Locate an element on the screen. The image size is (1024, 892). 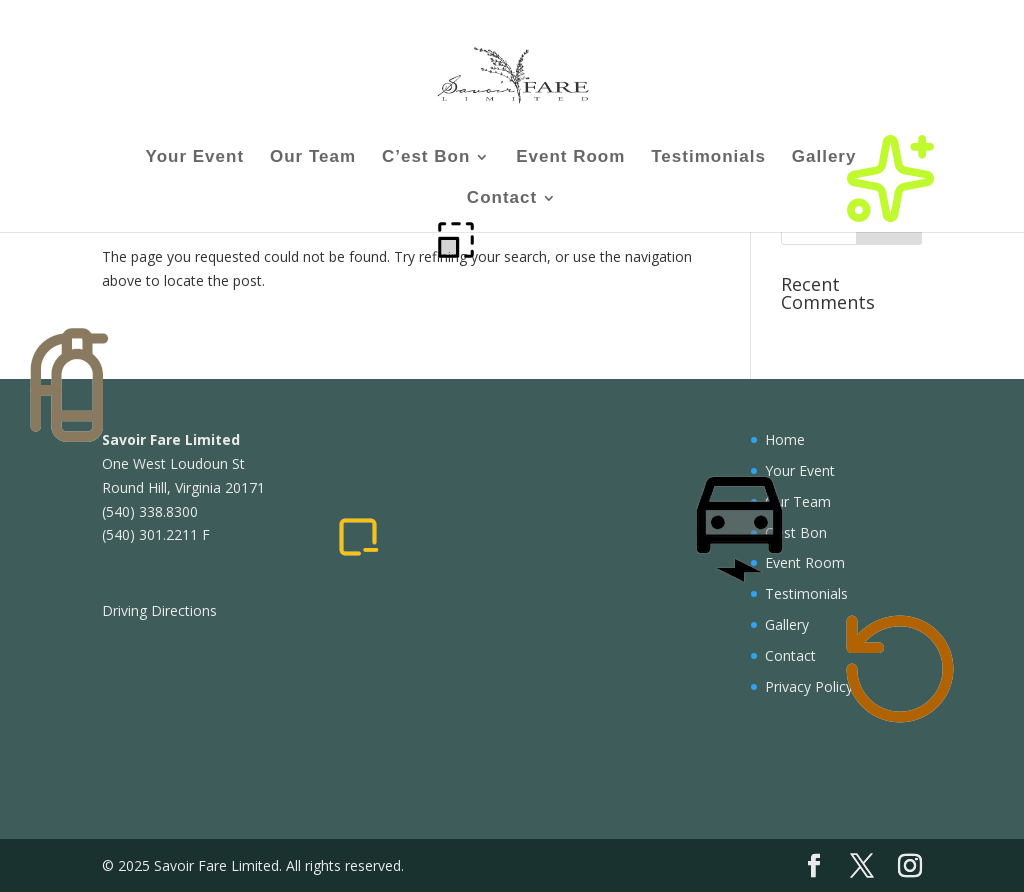
resize an element or window is located at coordinates (456, 240).